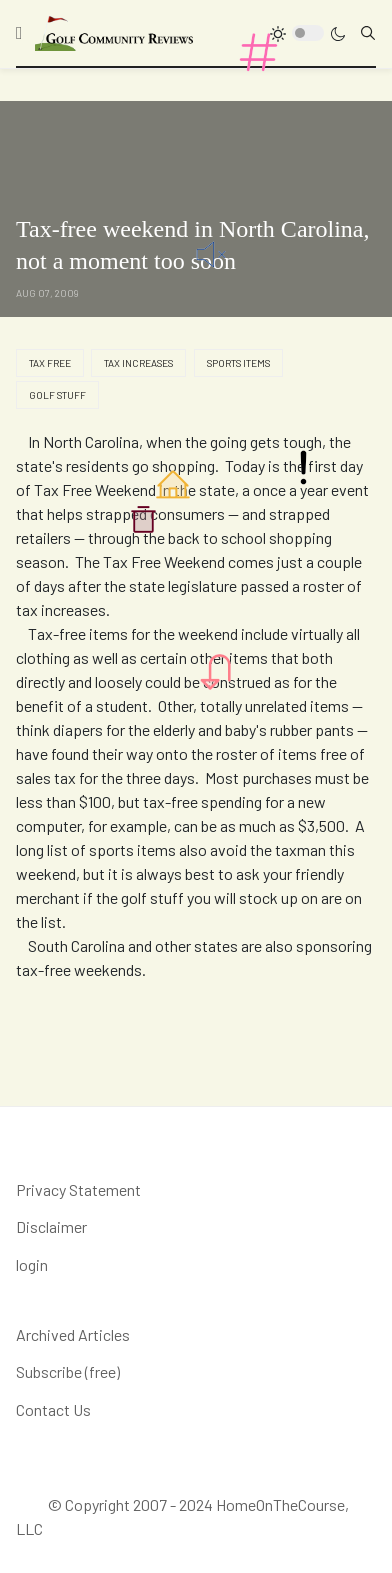 The width and height of the screenshot is (392, 1573). What do you see at coordinates (303, 467) in the screenshot?
I see `indicates a warning or important notice` at bounding box center [303, 467].